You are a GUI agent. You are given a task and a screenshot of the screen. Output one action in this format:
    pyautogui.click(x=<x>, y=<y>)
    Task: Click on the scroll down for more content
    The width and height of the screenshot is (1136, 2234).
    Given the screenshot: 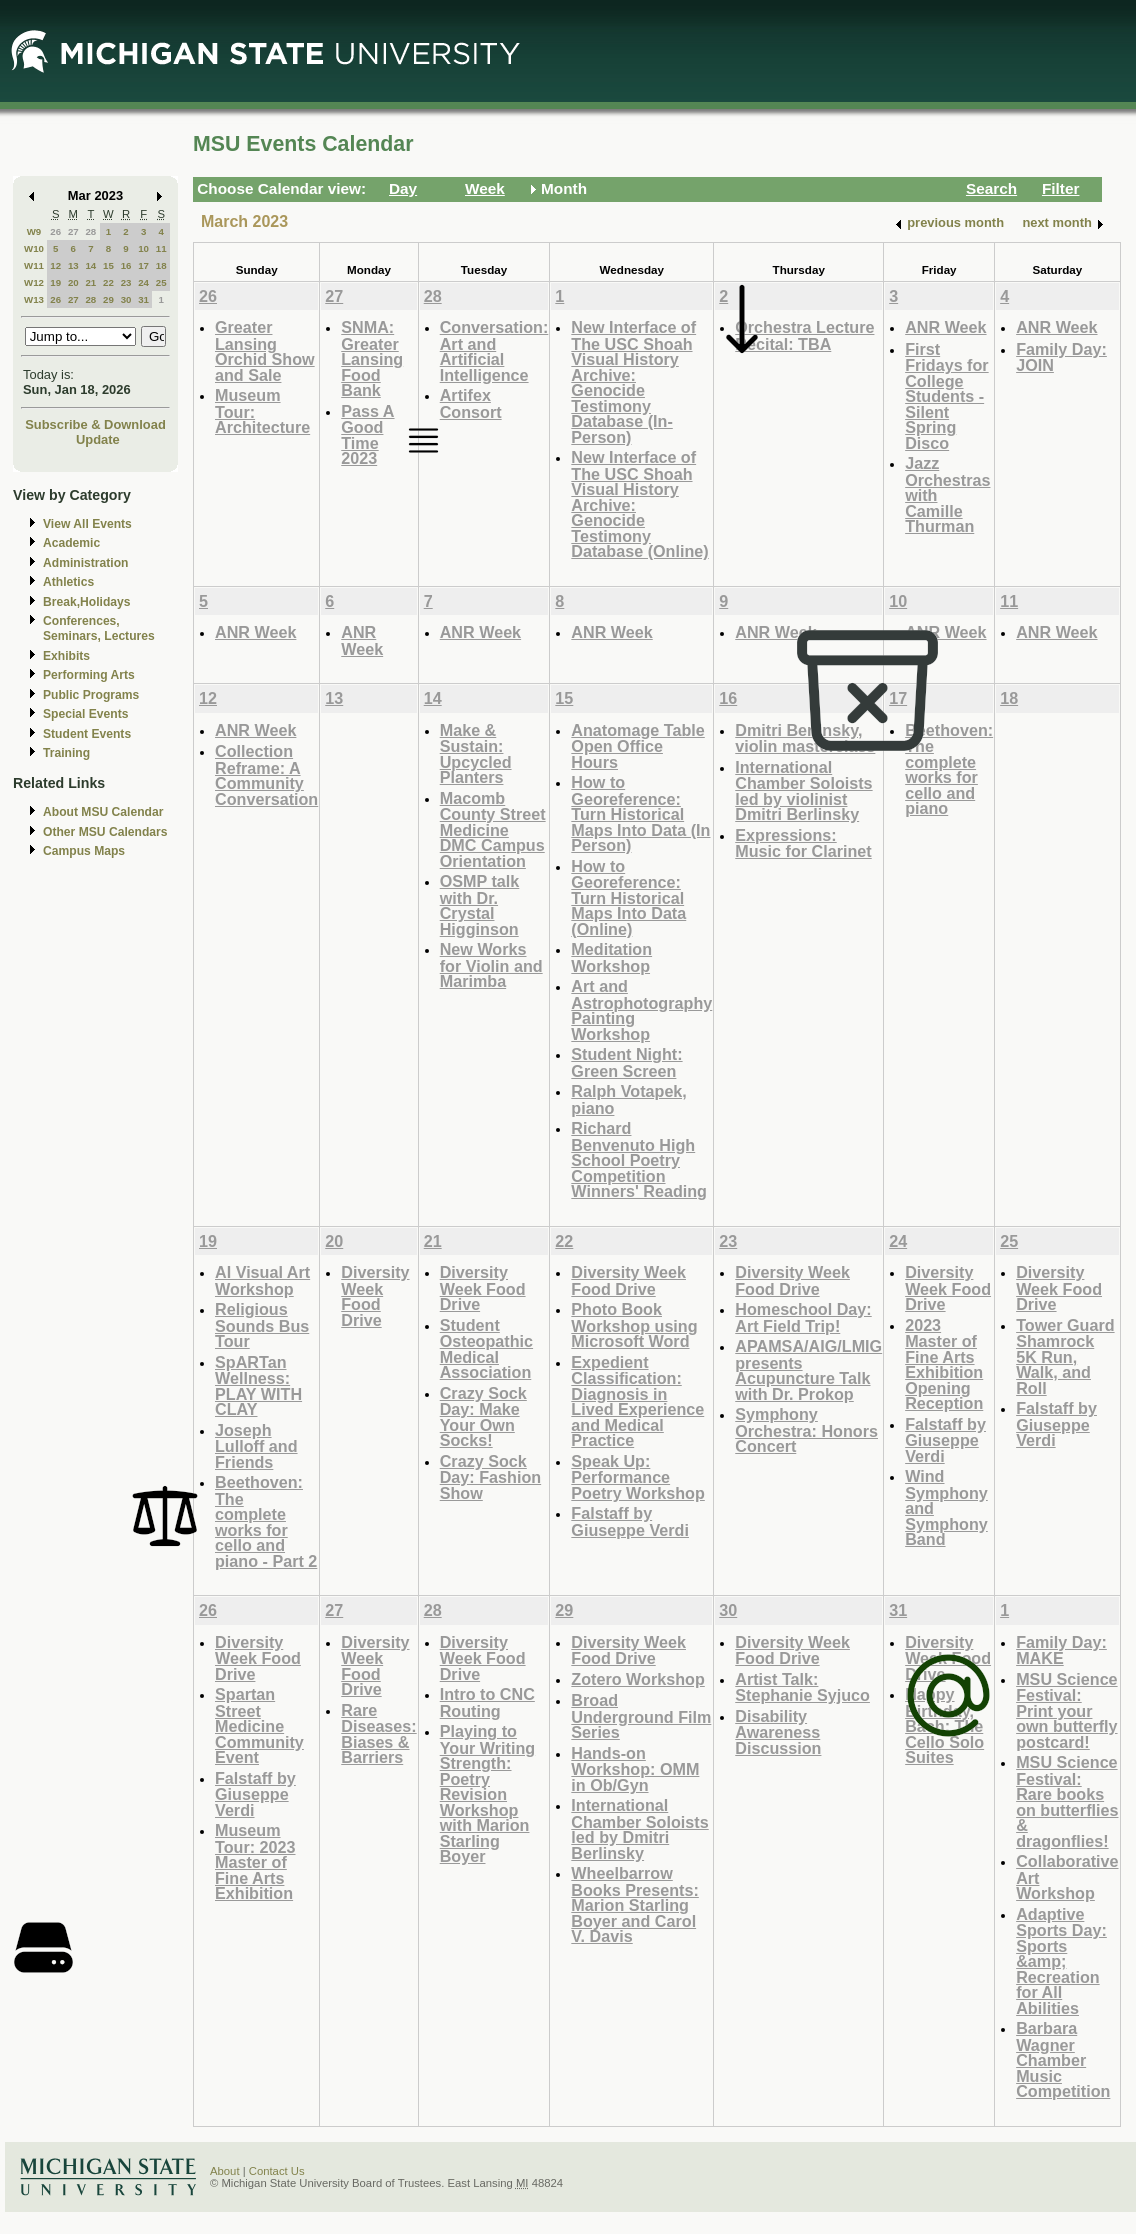 What is the action you would take?
    pyautogui.click(x=742, y=319)
    